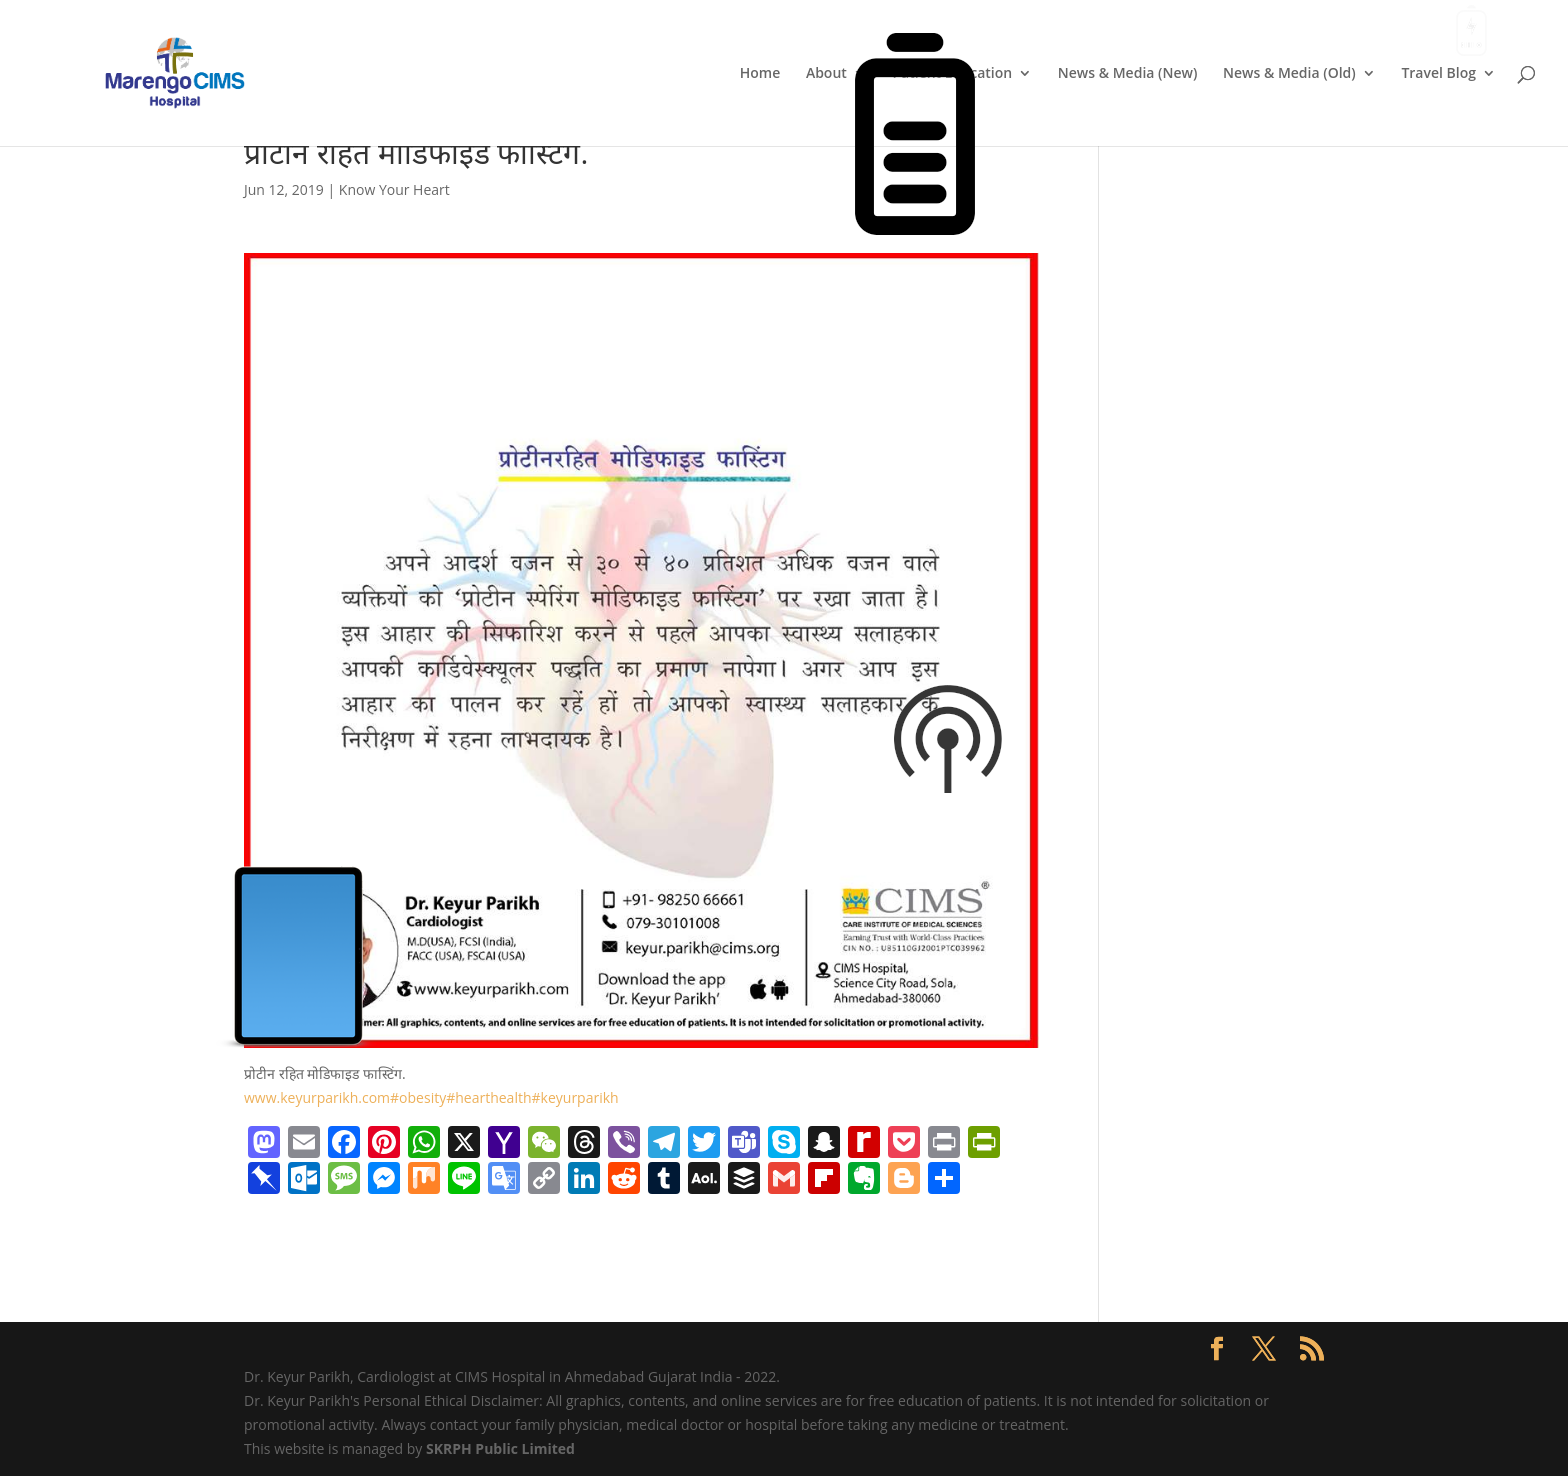 This screenshot has height=1476, width=1568. I want to click on battery connected to uninterruptible power supply (UPS), so click(1471, 30).